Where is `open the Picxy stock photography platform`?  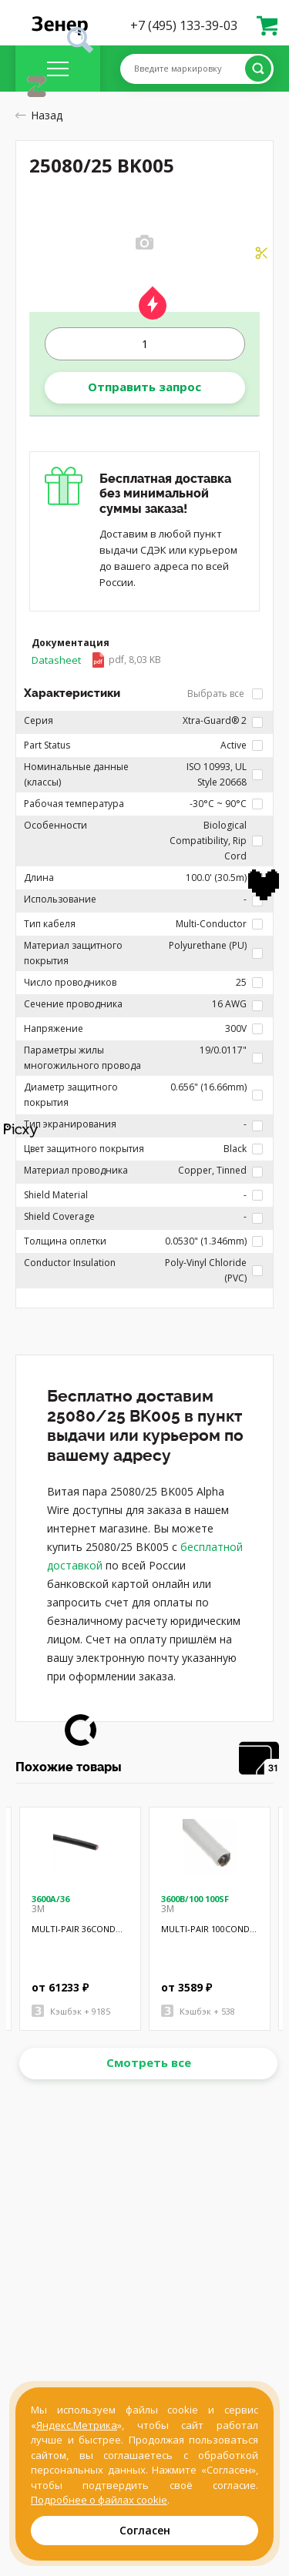
open the Picxy stock photography platform is located at coordinates (21, 1131).